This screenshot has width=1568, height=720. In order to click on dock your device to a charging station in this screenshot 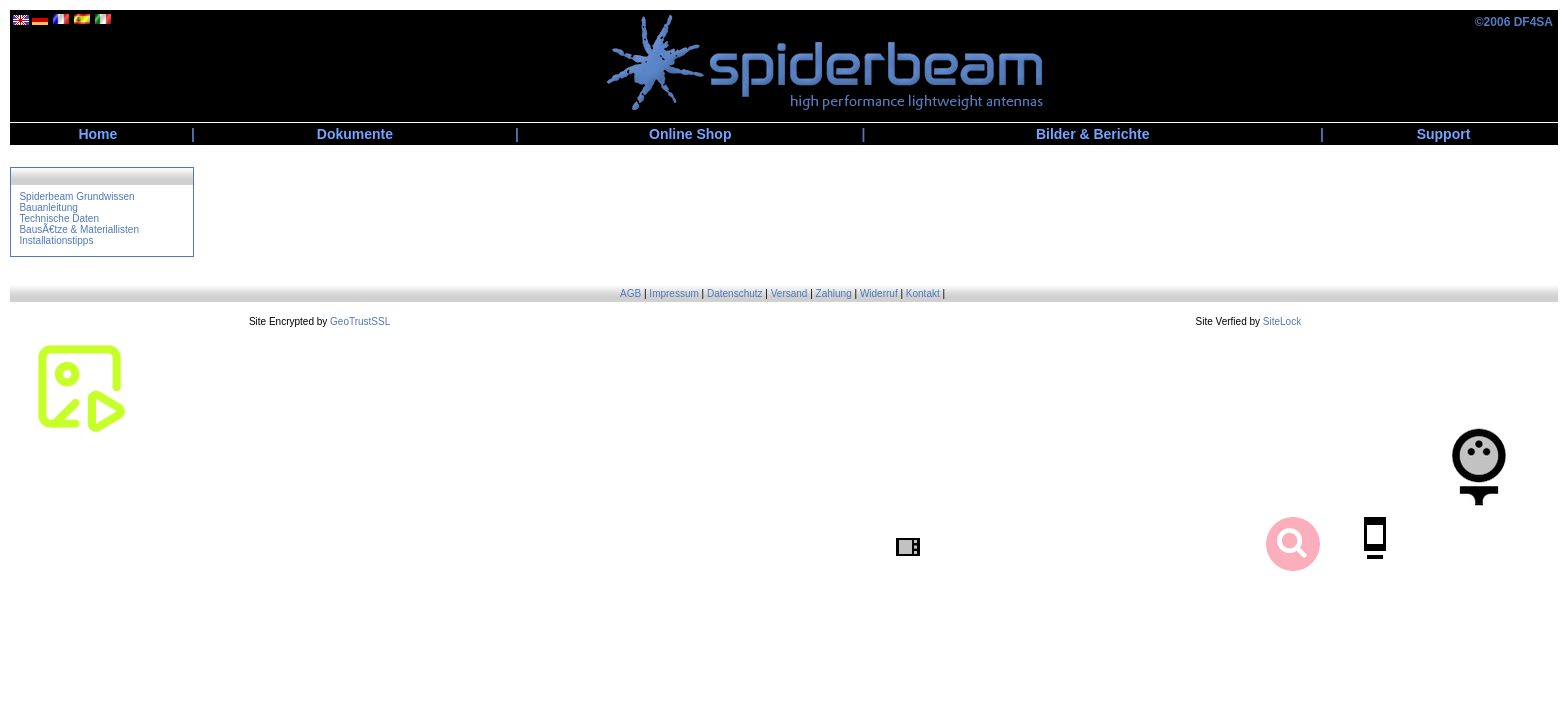, I will do `click(1375, 538)`.